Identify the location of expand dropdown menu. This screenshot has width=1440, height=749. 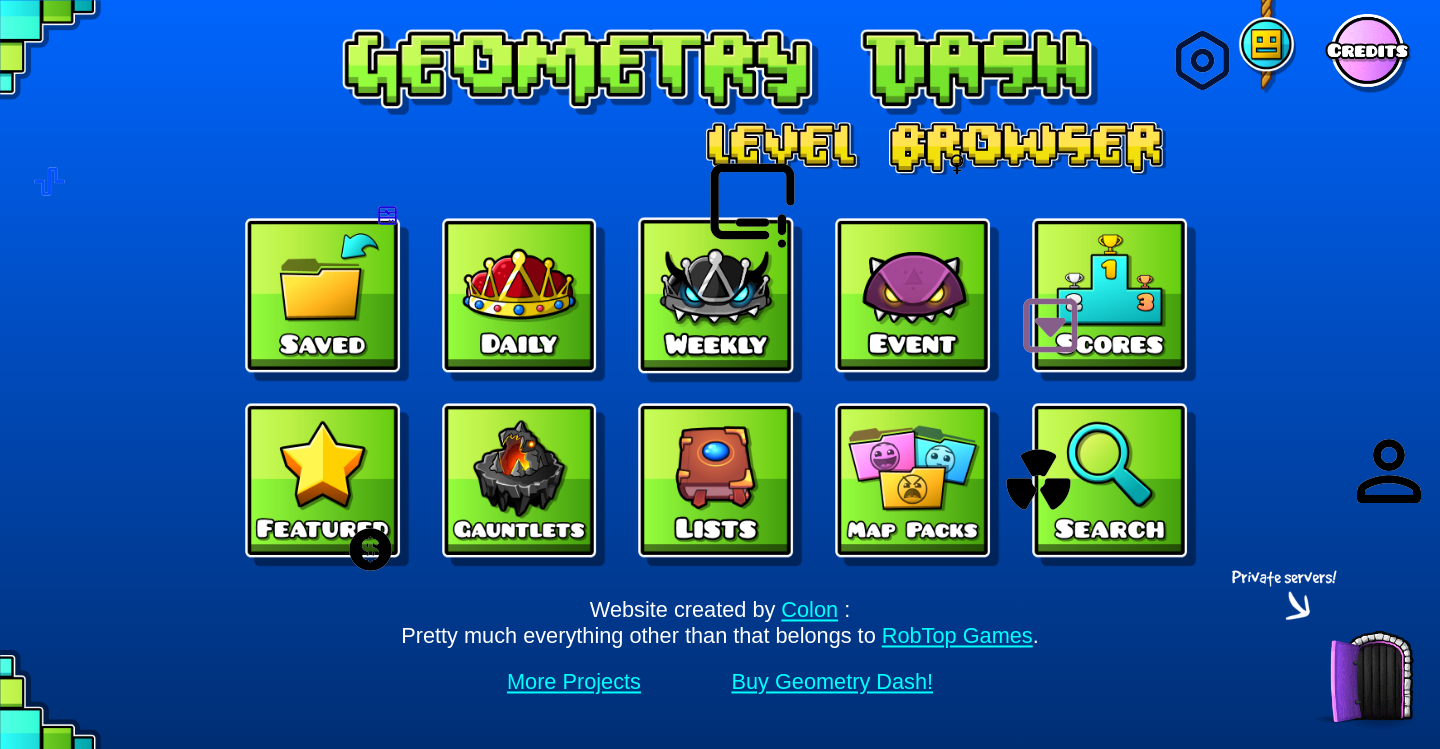
(1050, 325).